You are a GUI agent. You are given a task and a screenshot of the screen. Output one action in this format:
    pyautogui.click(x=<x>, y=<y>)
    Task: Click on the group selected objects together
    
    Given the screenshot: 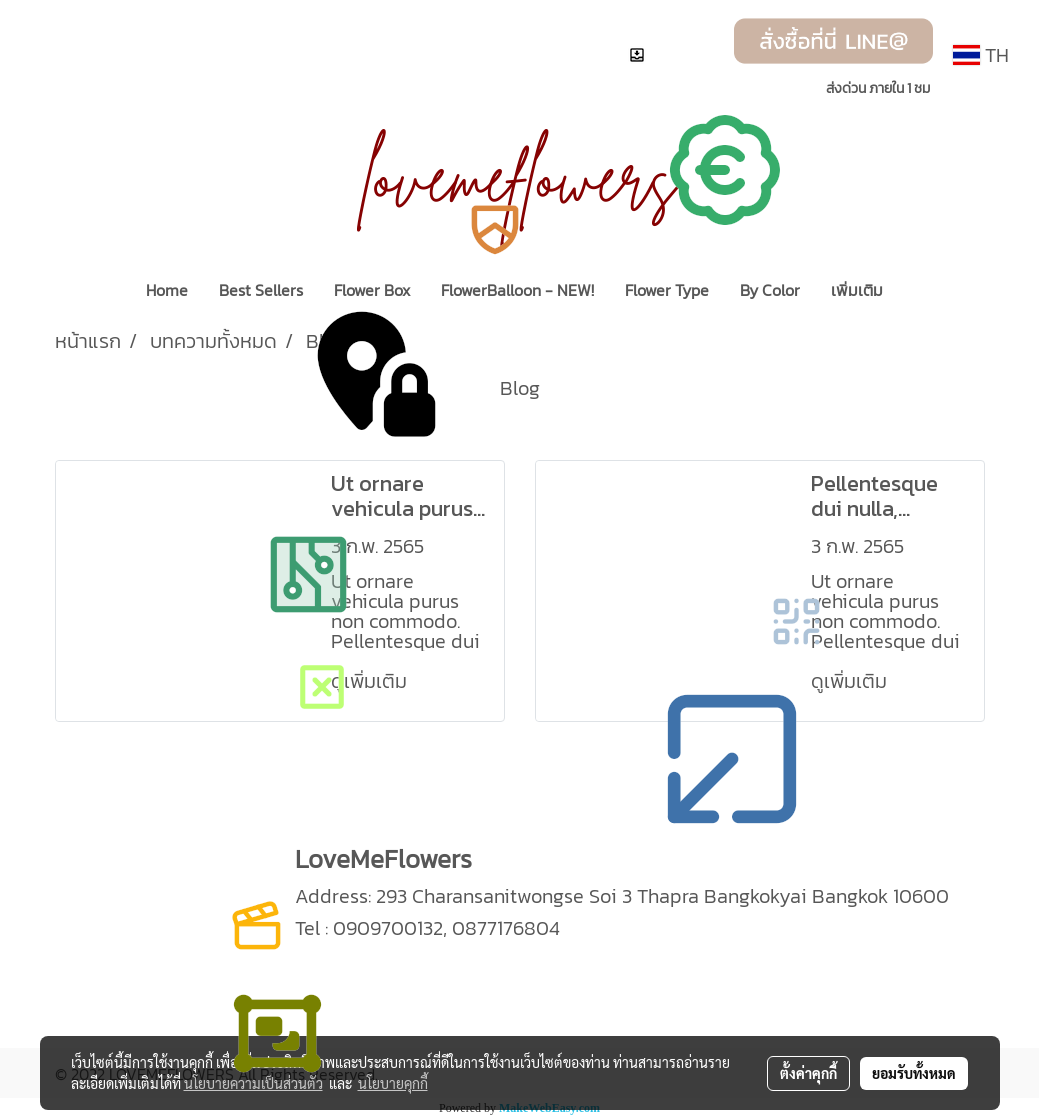 What is the action you would take?
    pyautogui.click(x=277, y=1033)
    